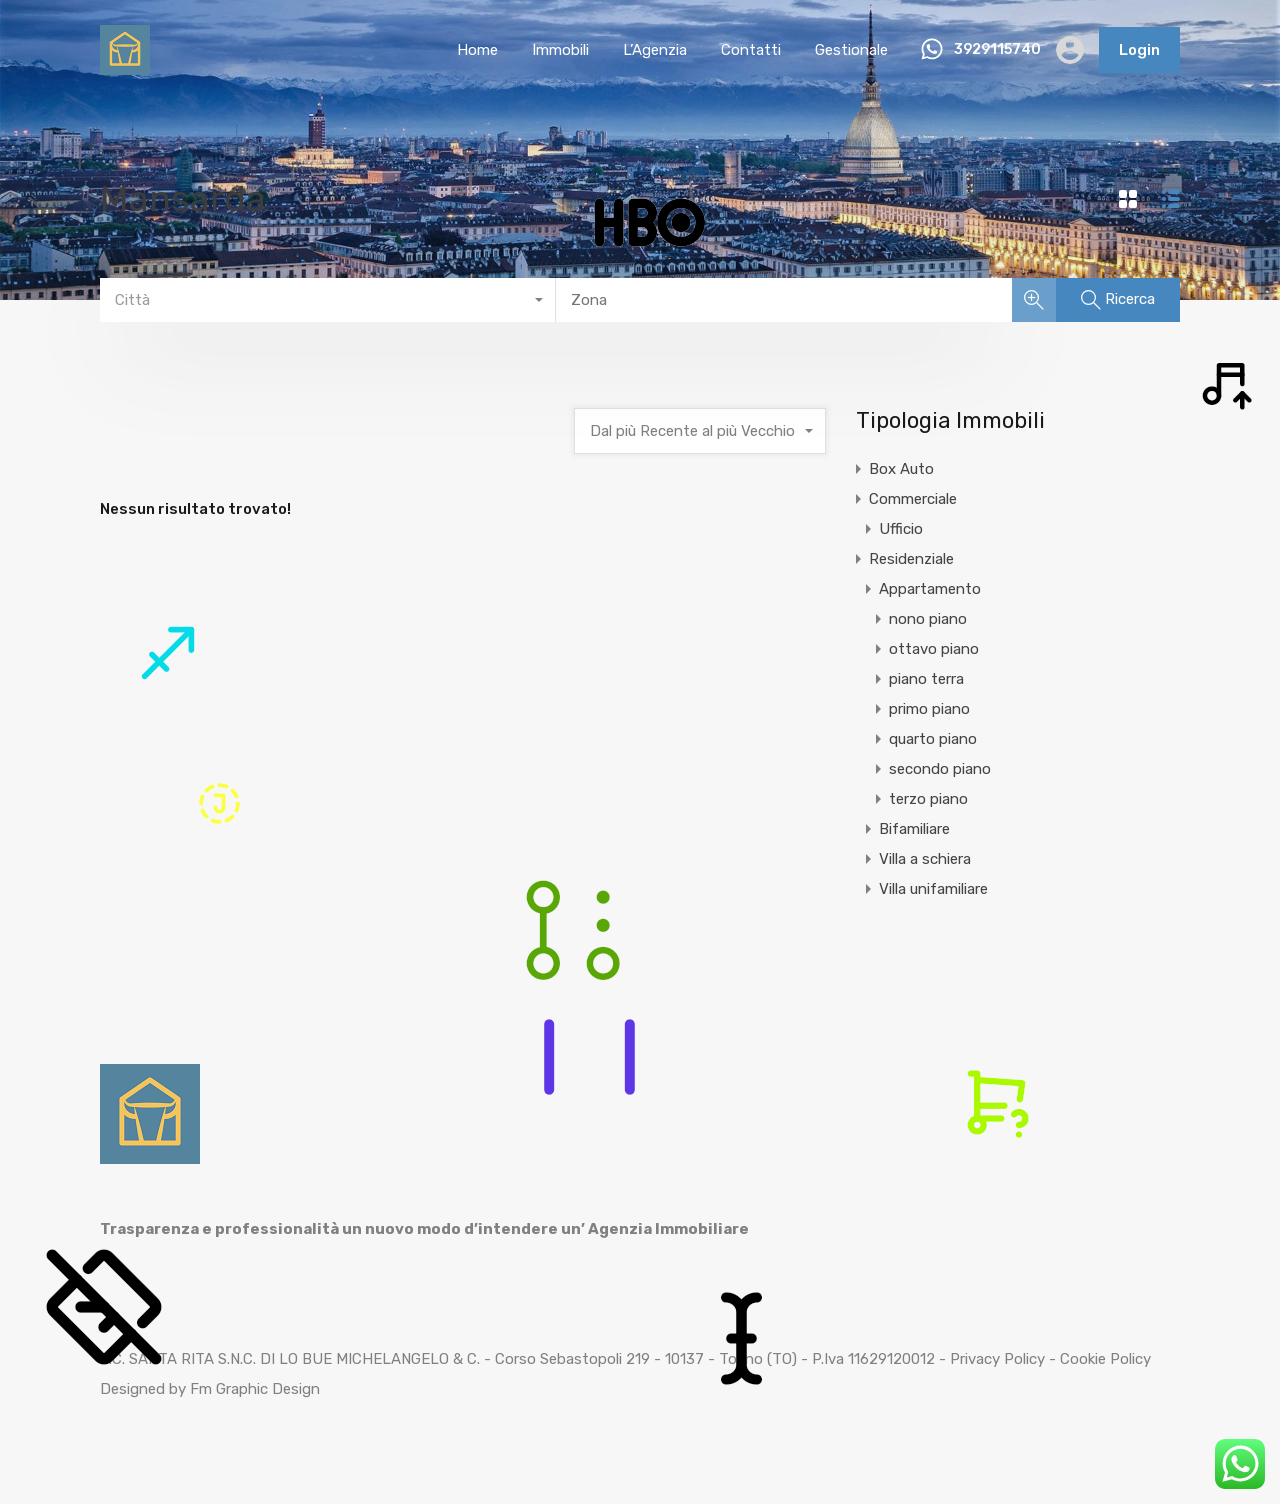  What do you see at coordinates (104, 1307) in the screenshot?
I see `navigation or directions unavailable` at bounding box center [104, 1307].